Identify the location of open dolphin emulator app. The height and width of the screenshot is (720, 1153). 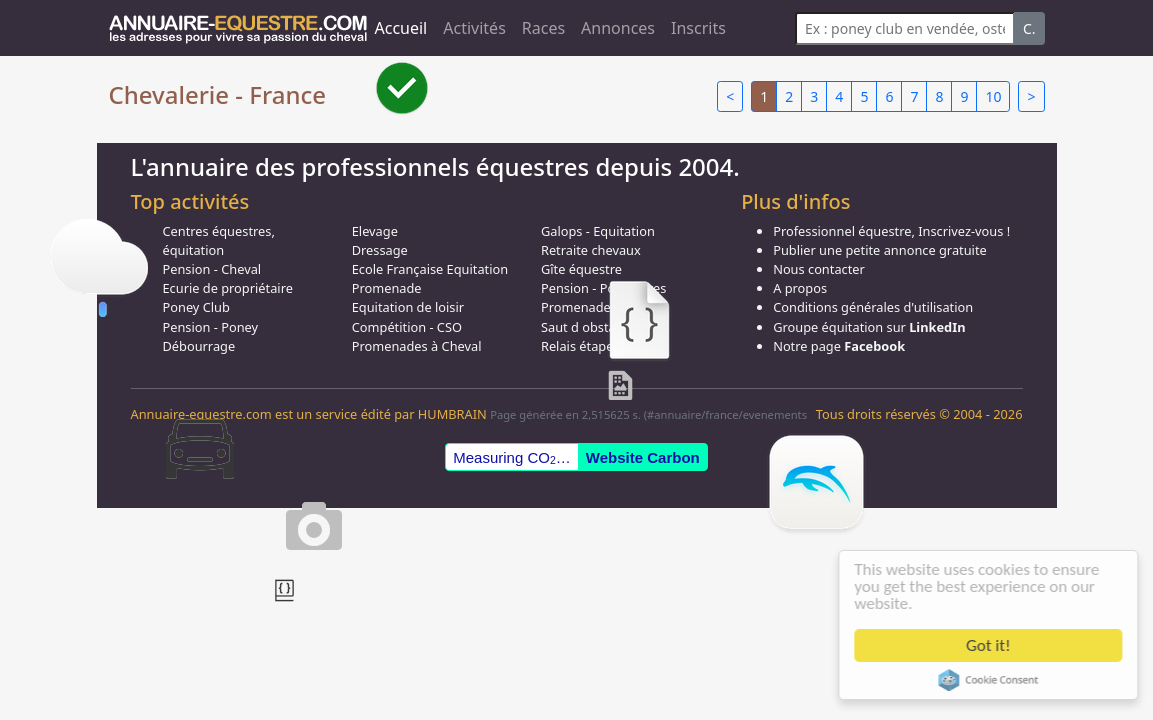
(816, 482).